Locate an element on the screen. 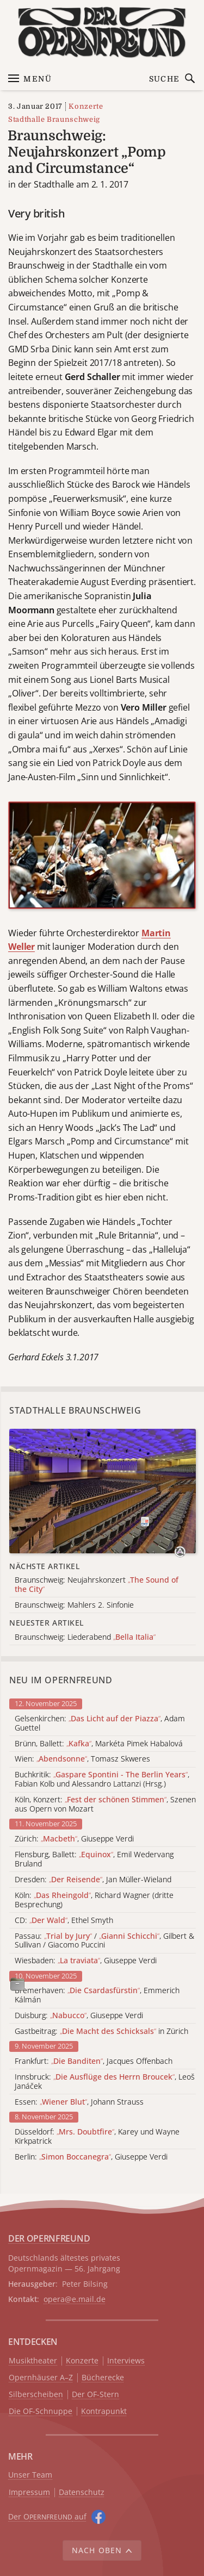 The width and height of the screenshot is (204, 2576). open atril document viewer is located at coordinates (145, 1521).